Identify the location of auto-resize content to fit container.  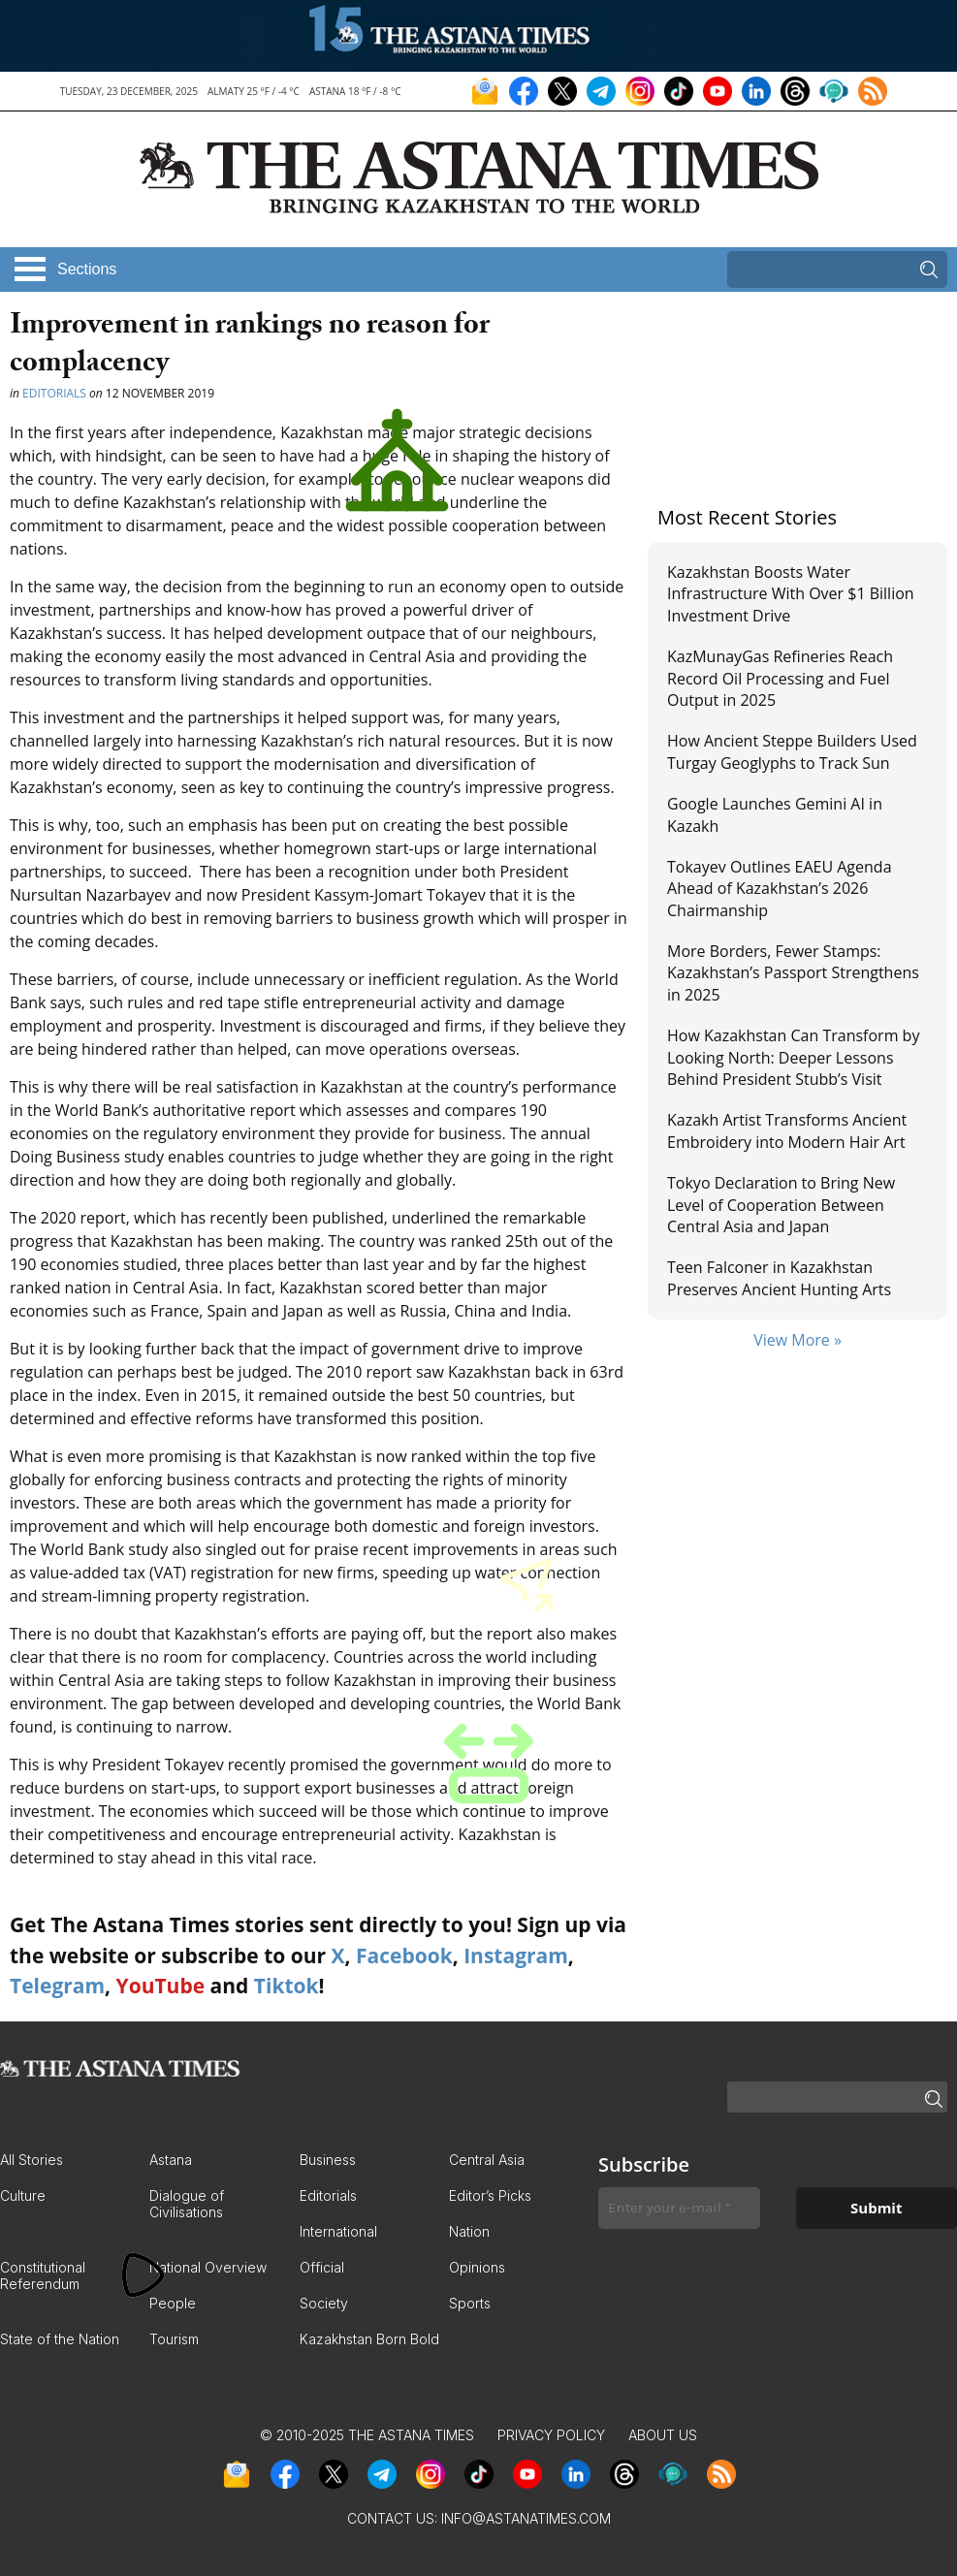
(489, 1764).